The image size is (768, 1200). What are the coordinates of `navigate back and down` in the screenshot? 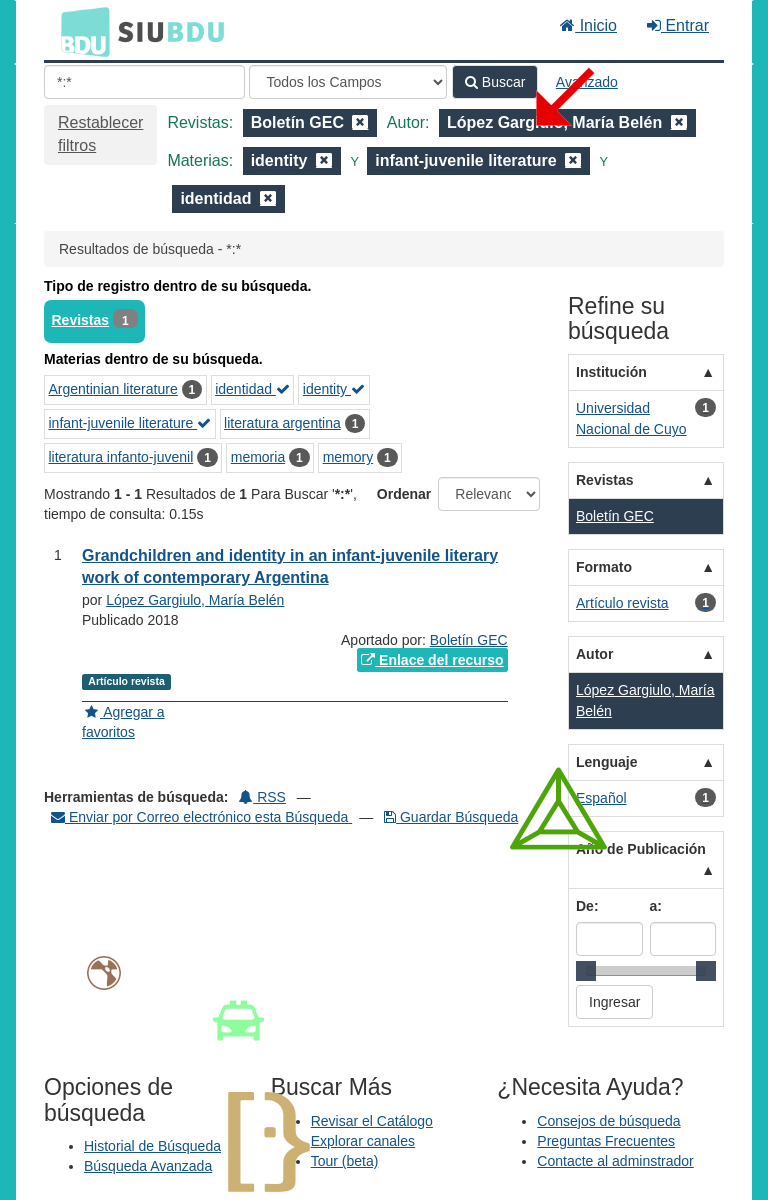 It's located at (564, 98).